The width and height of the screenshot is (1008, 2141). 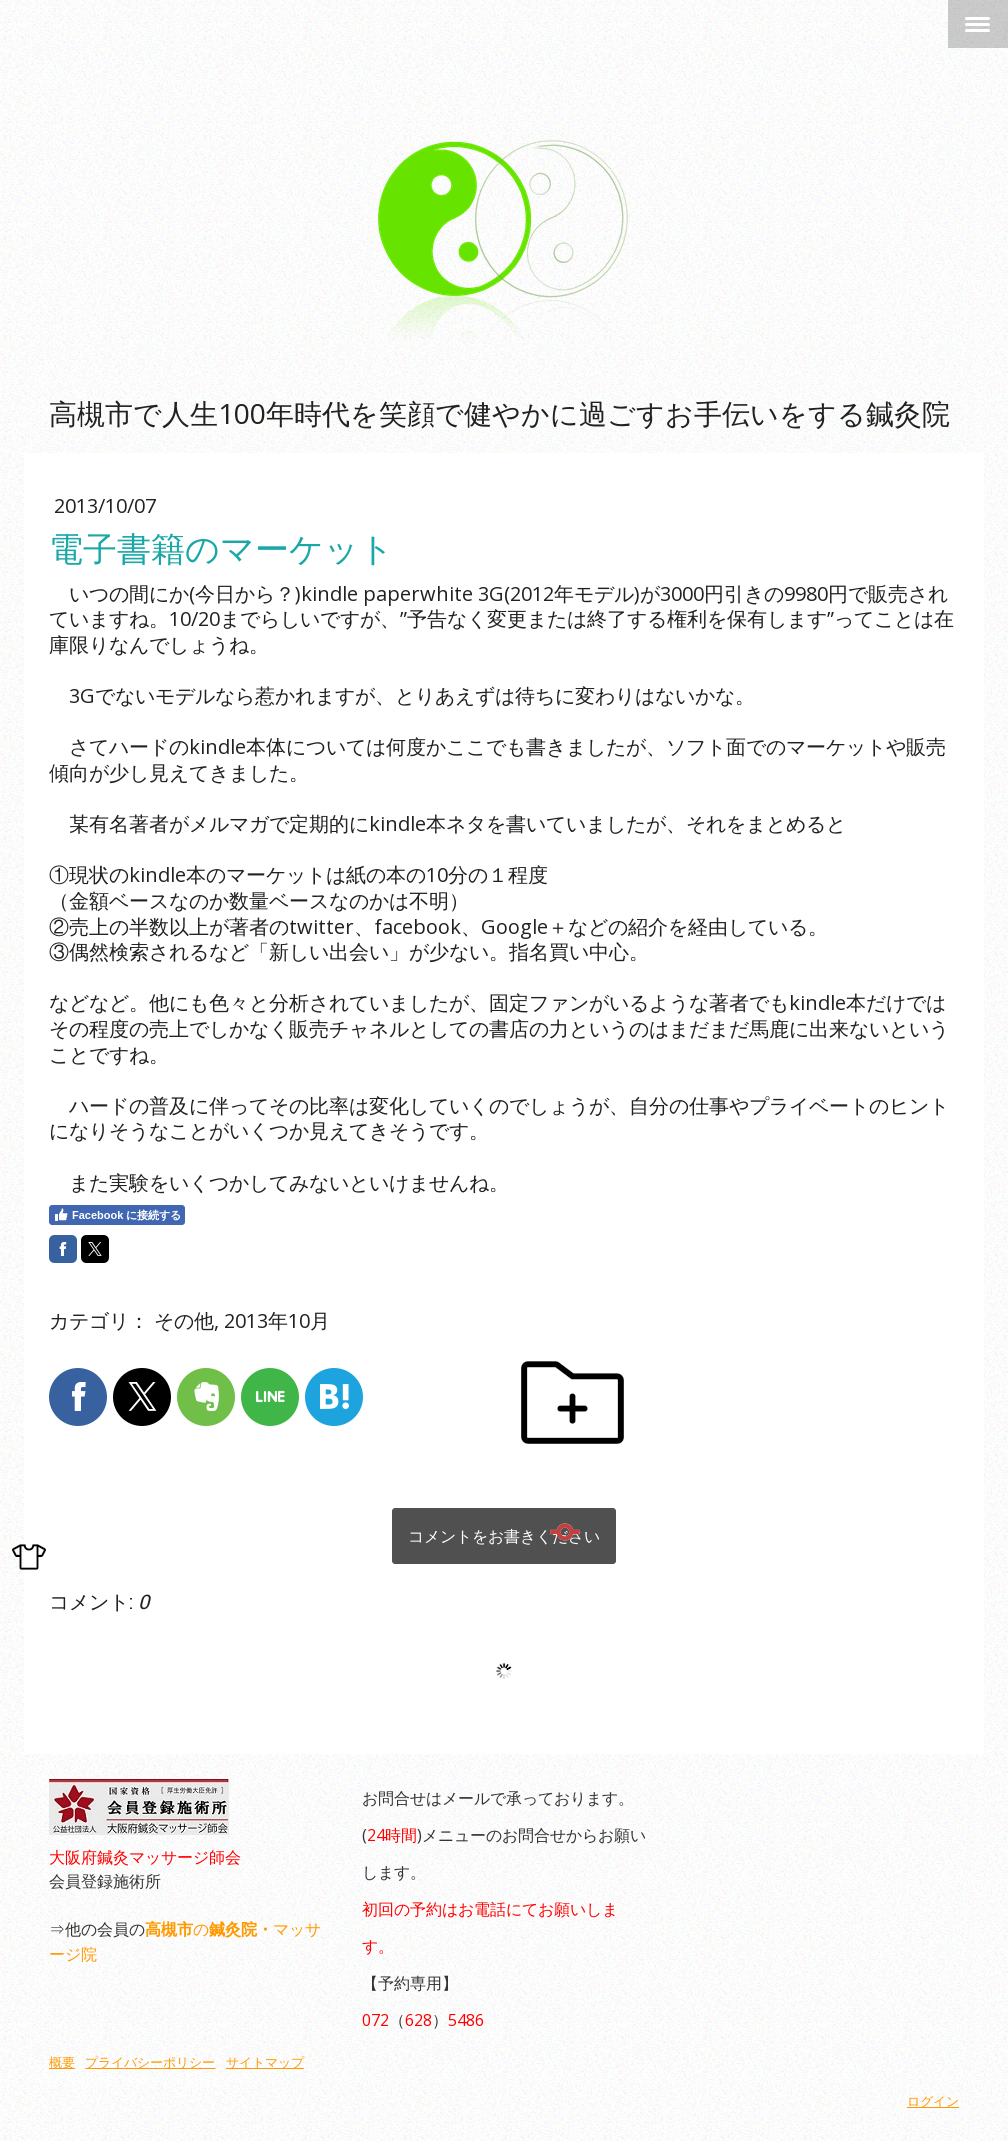 What do you see at coordinates (572, 1400) in the screenshot?
I see `create a new folder` at bounding box center [572, 1400].